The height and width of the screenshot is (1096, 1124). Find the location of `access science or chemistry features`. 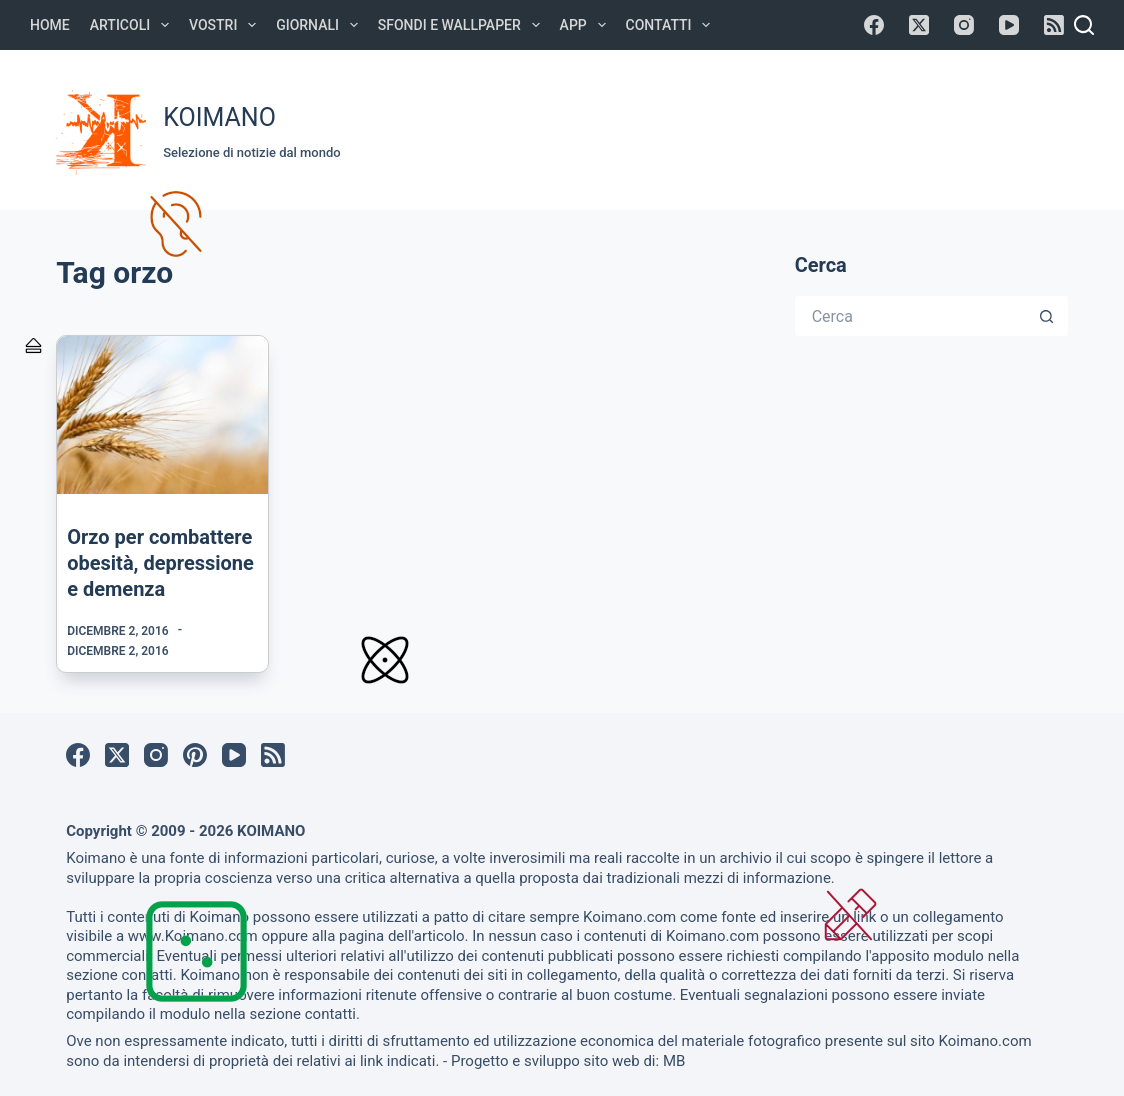

access science or chemistry features is located at coordinates (385, 660).